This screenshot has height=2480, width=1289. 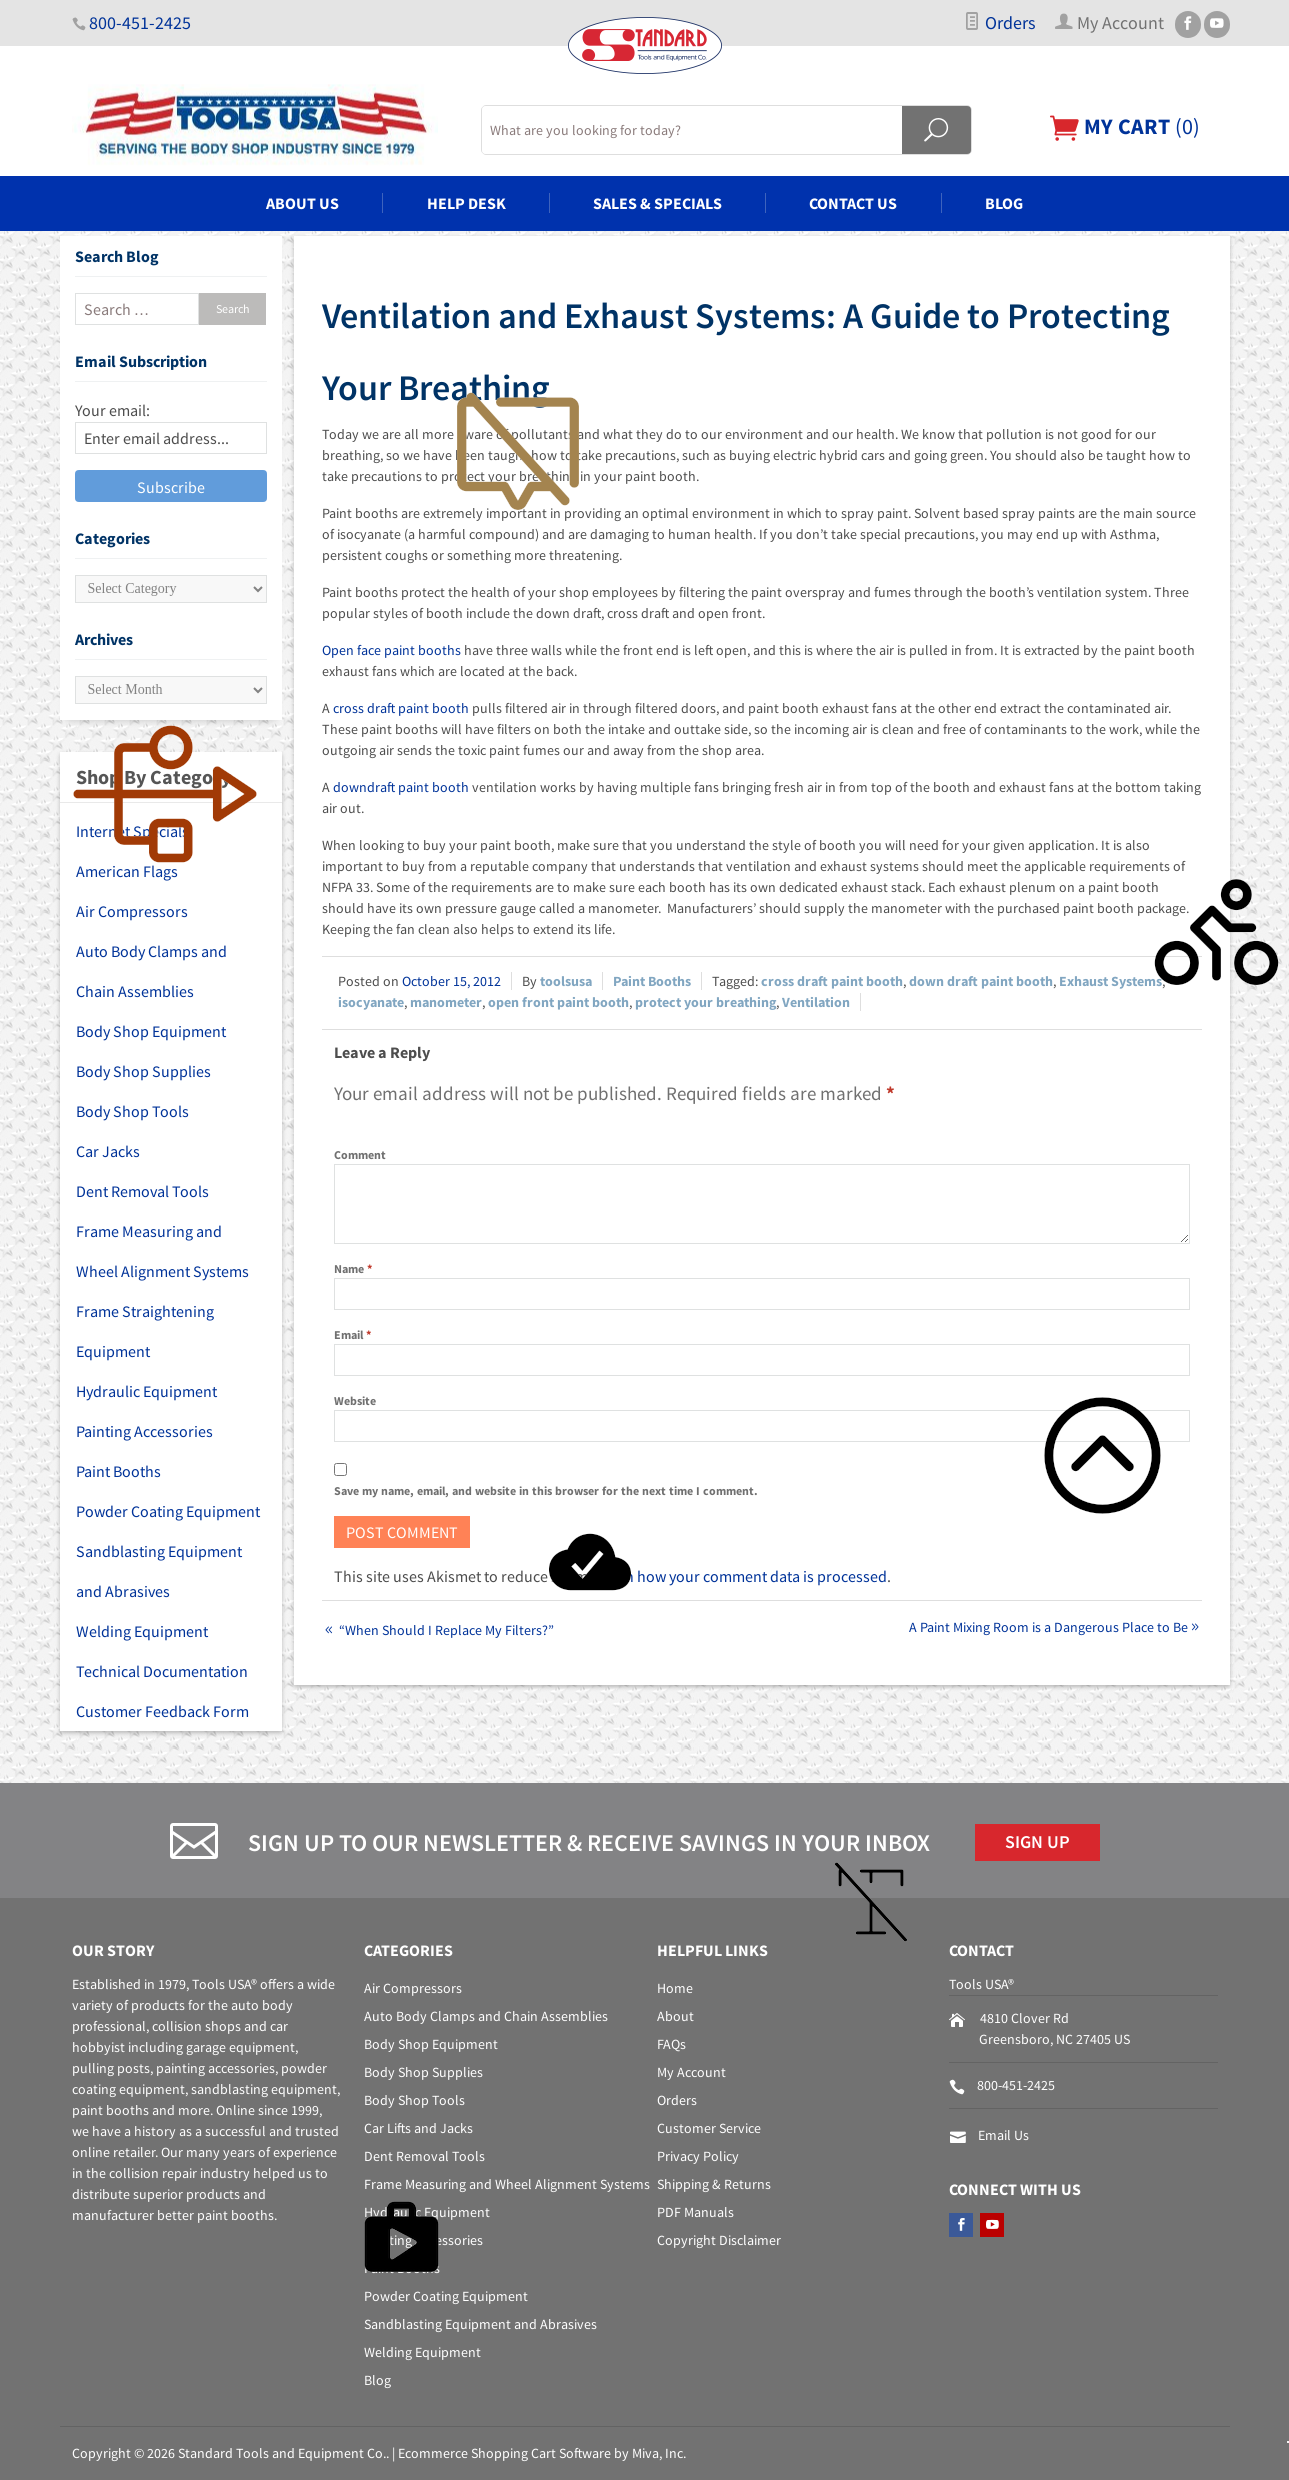 I want to click on connect a USB device, so click(x=165, y=794).